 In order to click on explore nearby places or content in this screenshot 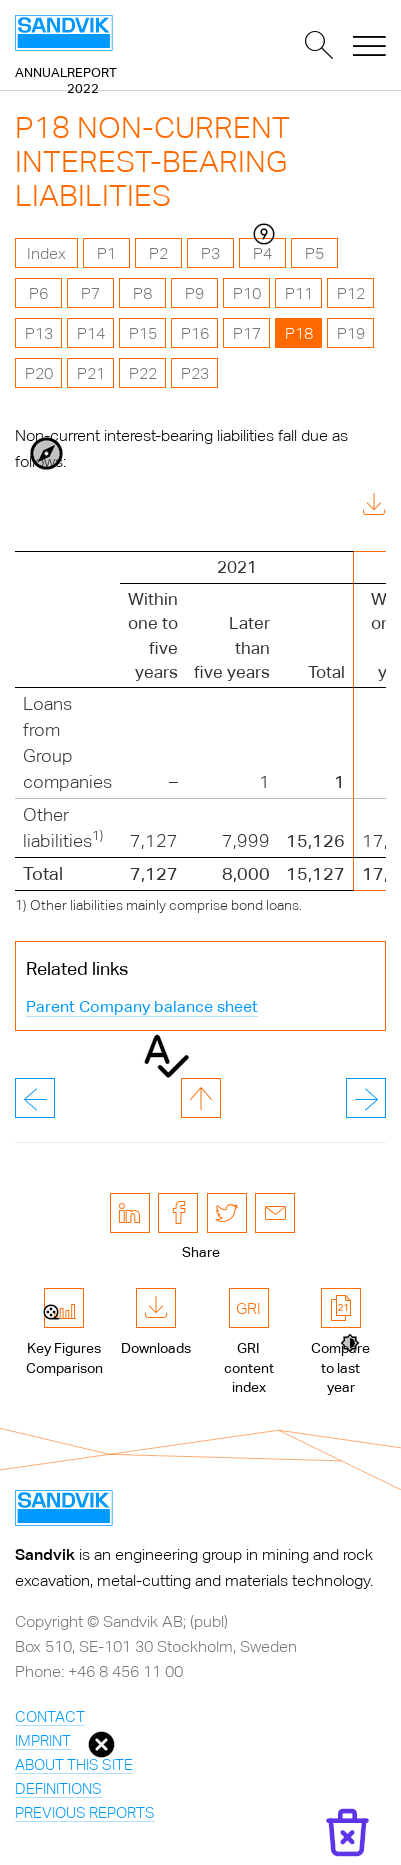, I will do `click(46, 453)`.